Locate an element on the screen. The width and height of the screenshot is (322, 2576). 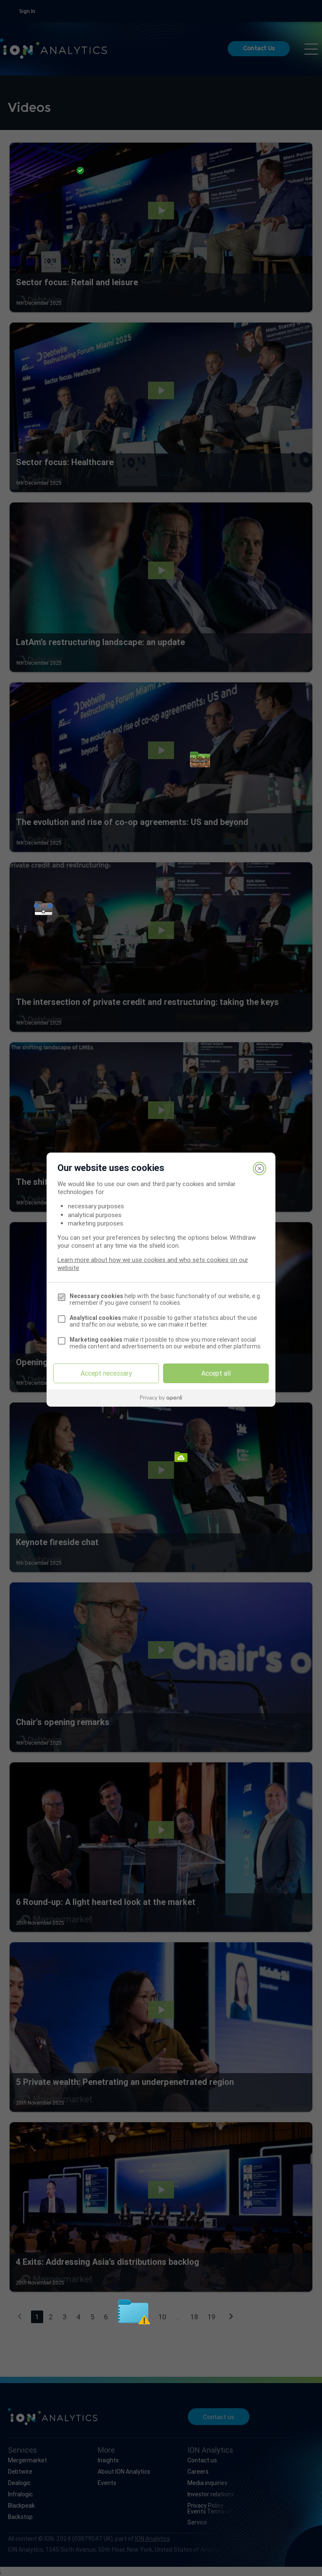
folder containing pokémon heavy ball assets is located at coordinates (43, 908).